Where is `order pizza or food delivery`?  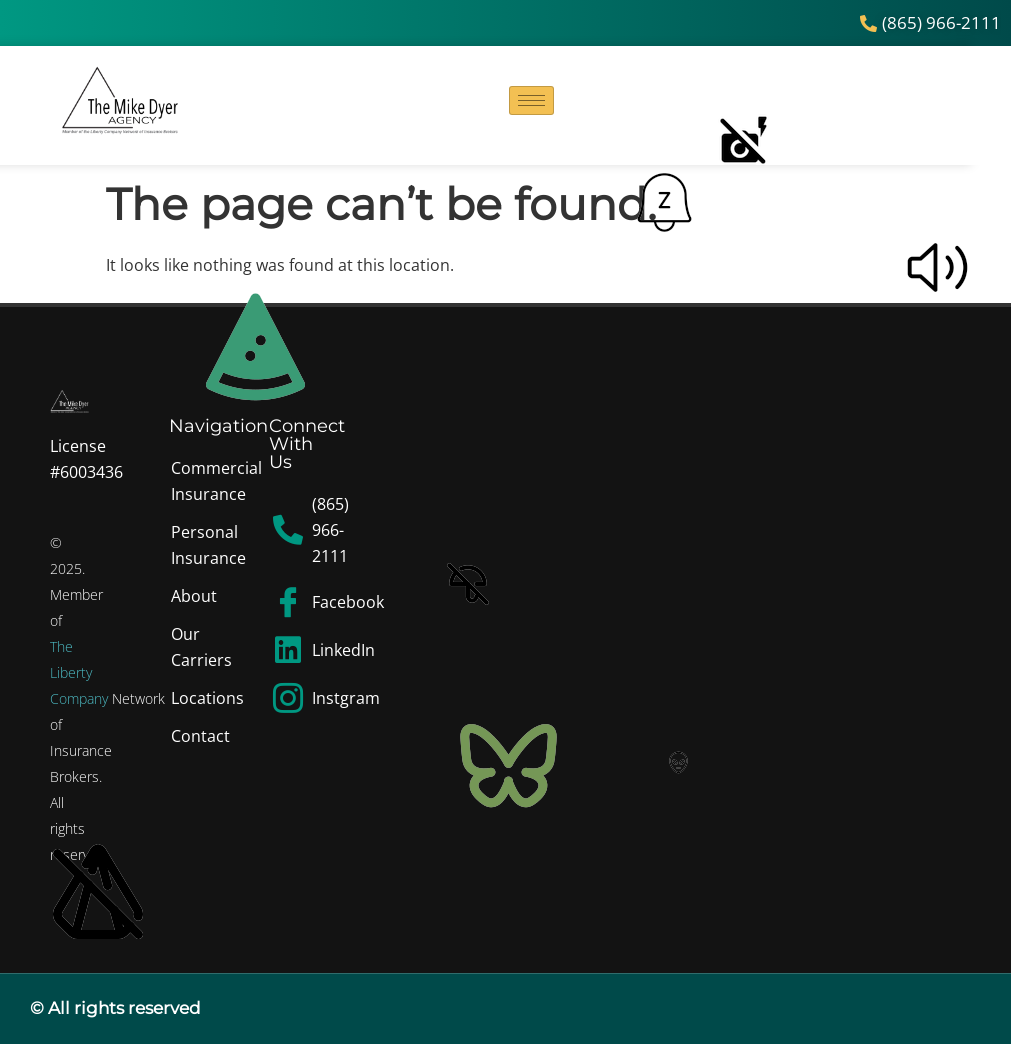 order pizza or food delivery is located at coordinates (255, 345).